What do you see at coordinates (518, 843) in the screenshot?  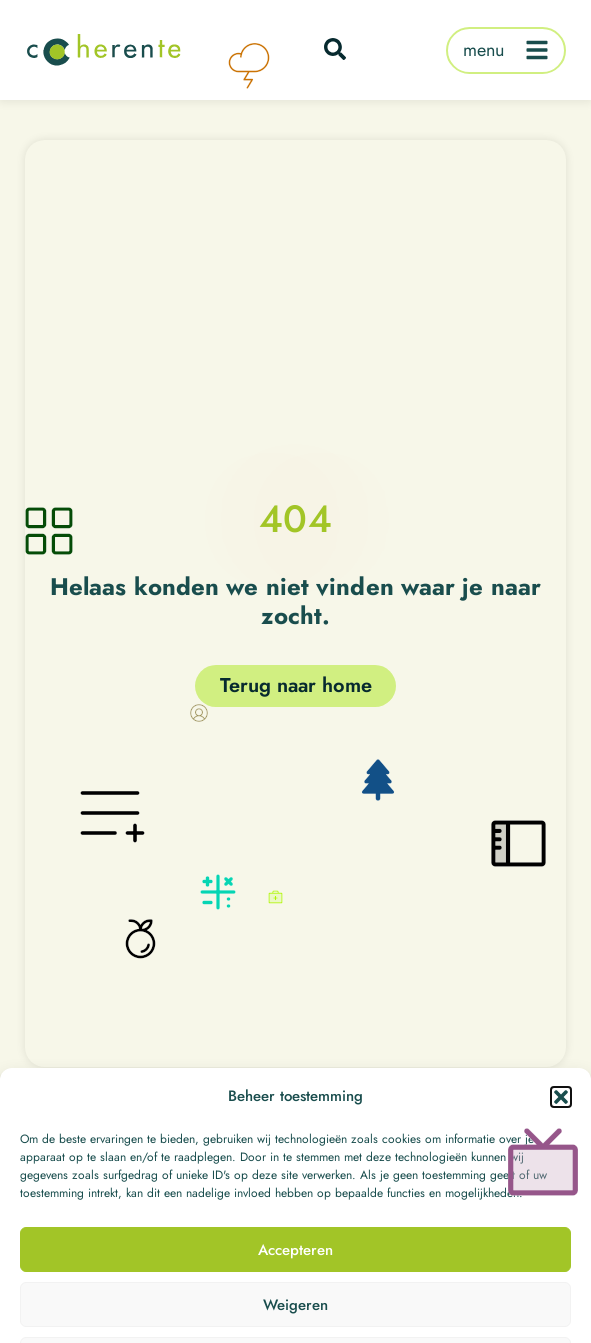 I see `toggle the sidebar panel` at bounding box center [518, 843].